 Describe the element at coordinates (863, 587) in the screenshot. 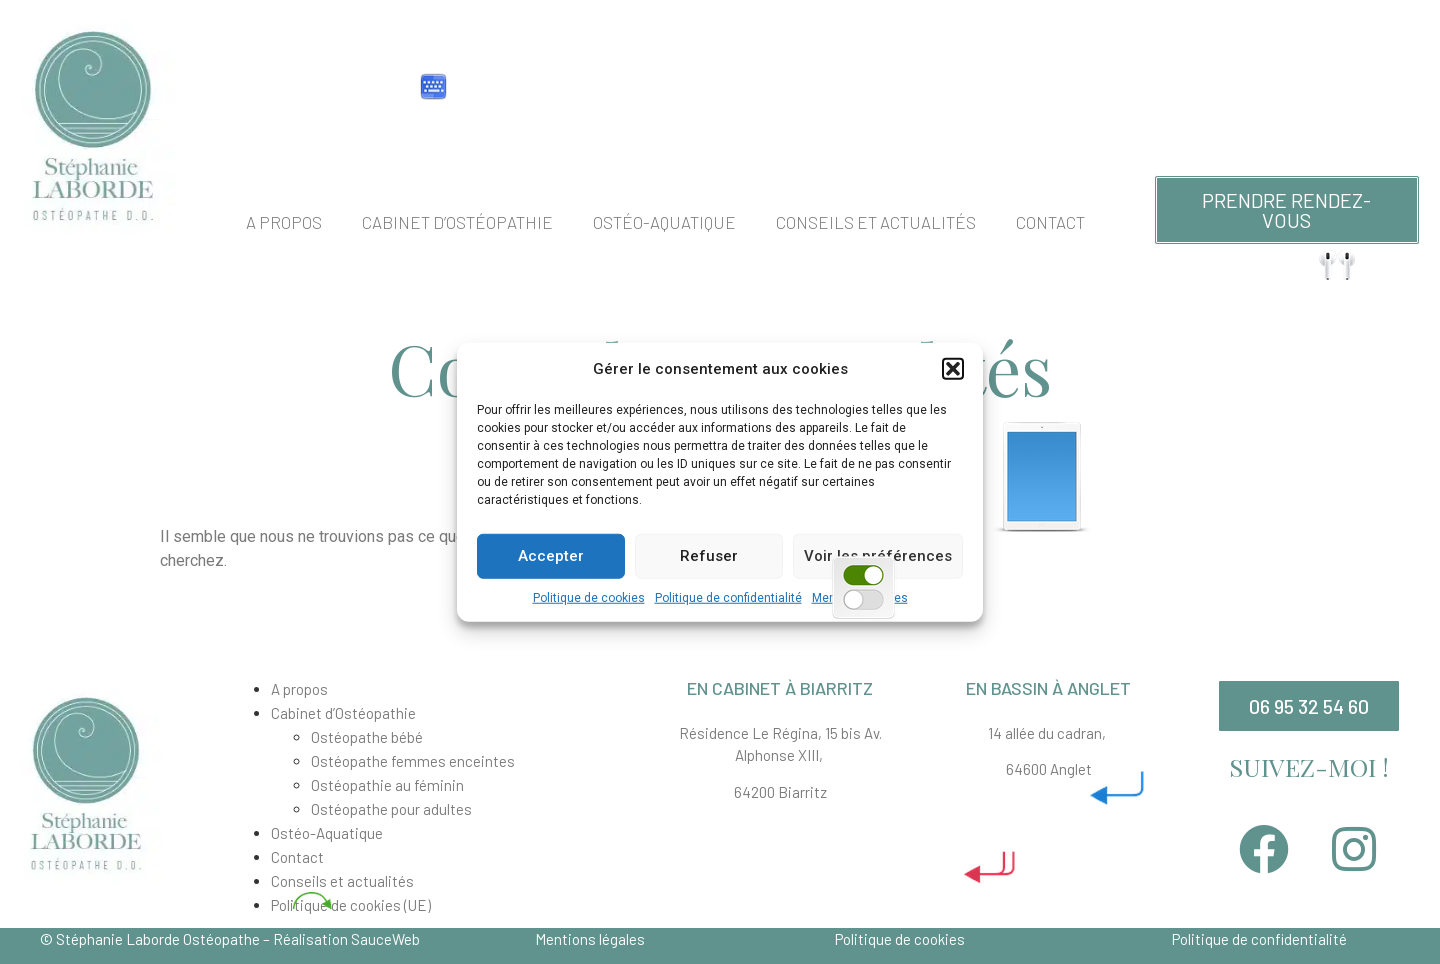

I see `open desktop preferences or settings` at that location.